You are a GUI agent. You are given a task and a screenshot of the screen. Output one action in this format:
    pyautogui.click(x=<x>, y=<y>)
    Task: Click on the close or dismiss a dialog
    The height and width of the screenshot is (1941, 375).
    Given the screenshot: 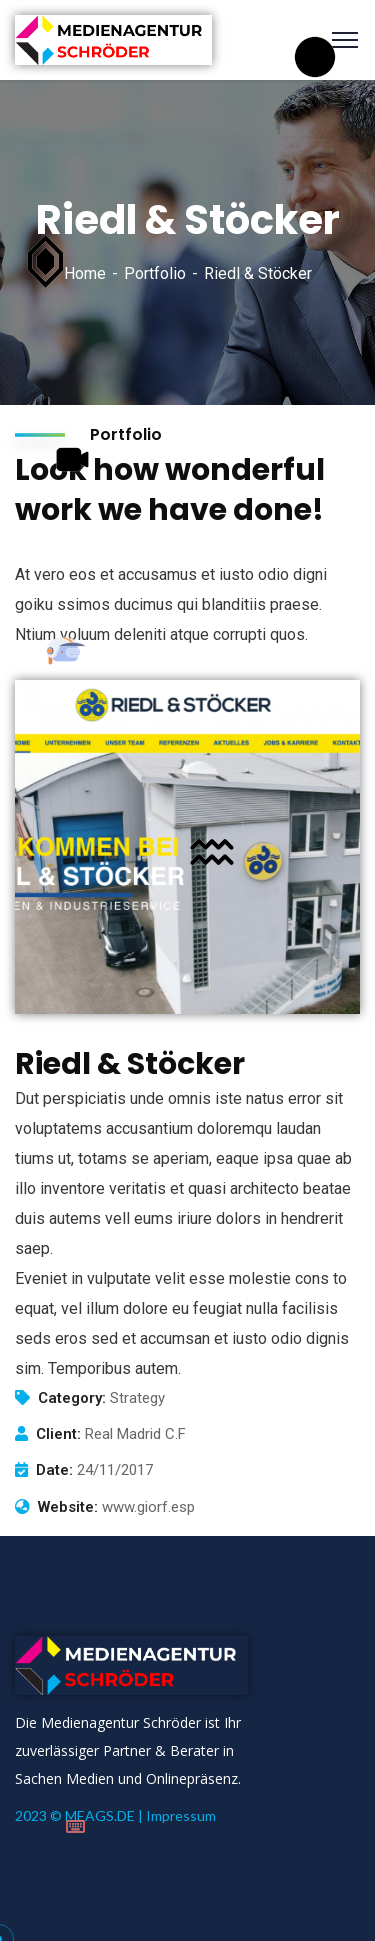 What is the action you would take?
    pyautogui.click(x=315, y=57)
    